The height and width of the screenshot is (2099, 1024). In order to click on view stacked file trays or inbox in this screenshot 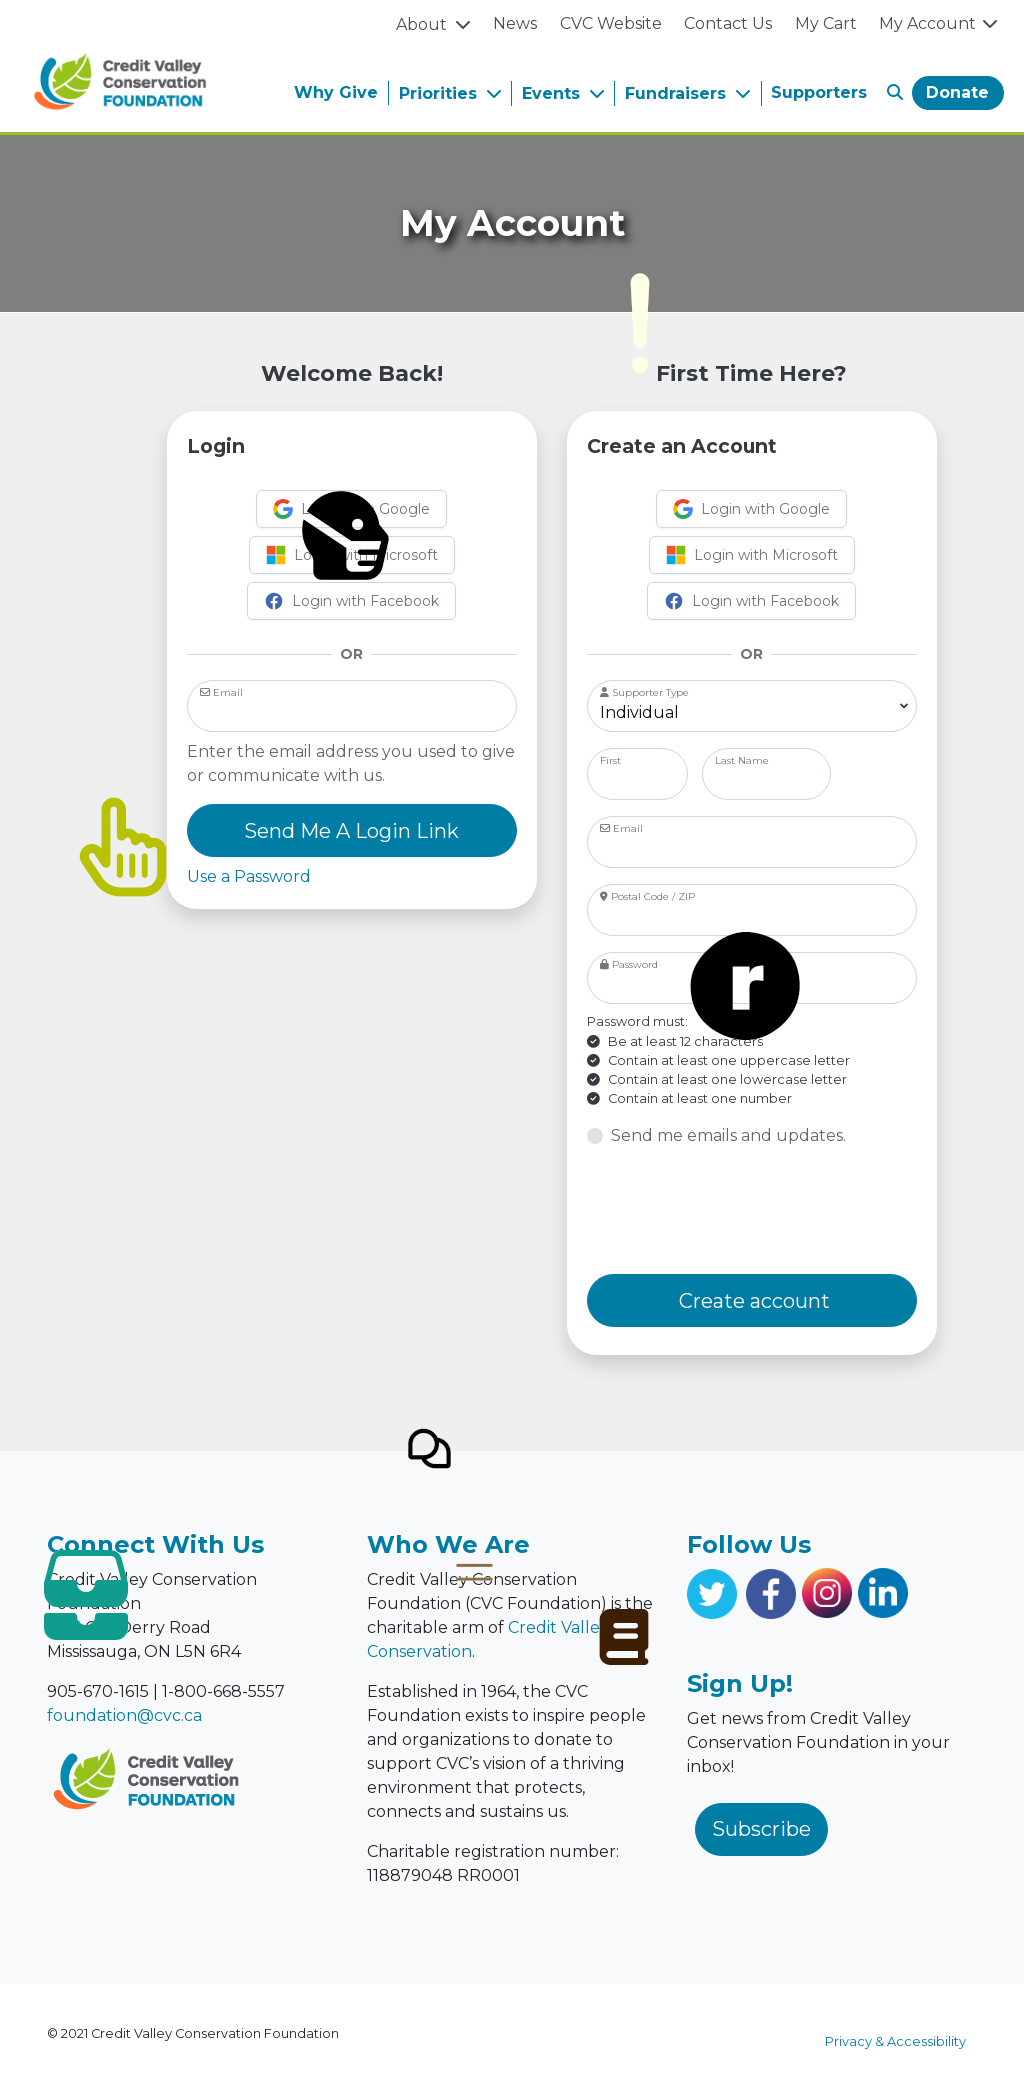, I will do `click(86, 1595)`.